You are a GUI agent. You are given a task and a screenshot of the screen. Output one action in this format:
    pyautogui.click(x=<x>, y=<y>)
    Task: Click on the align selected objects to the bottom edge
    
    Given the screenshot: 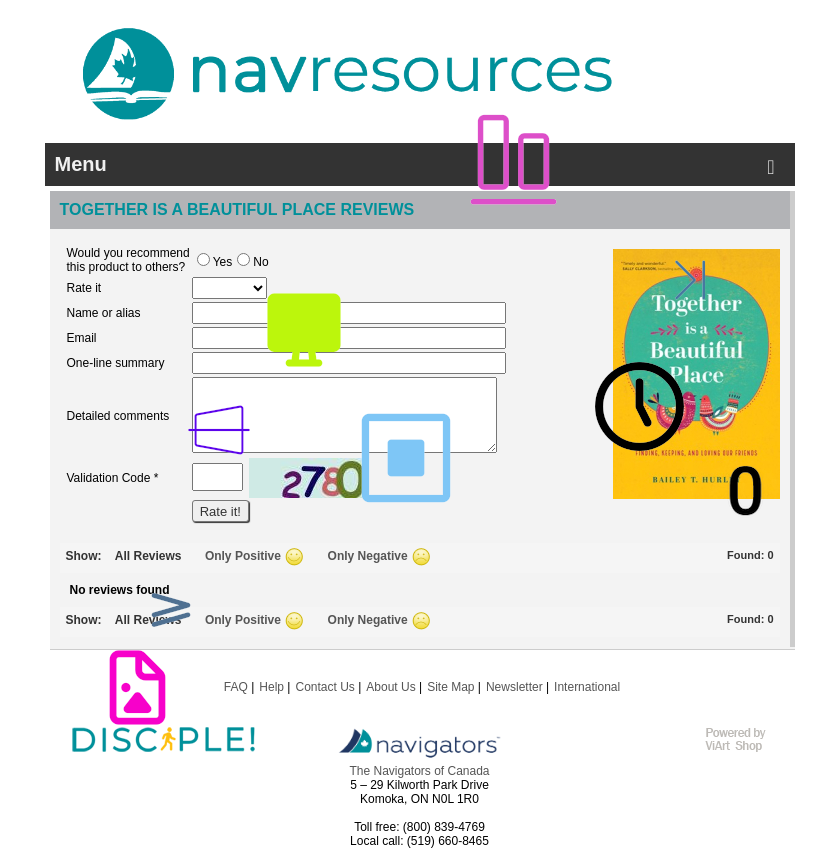 What is the action you would take?
    pyautogui.click(x=513, y=161)
    